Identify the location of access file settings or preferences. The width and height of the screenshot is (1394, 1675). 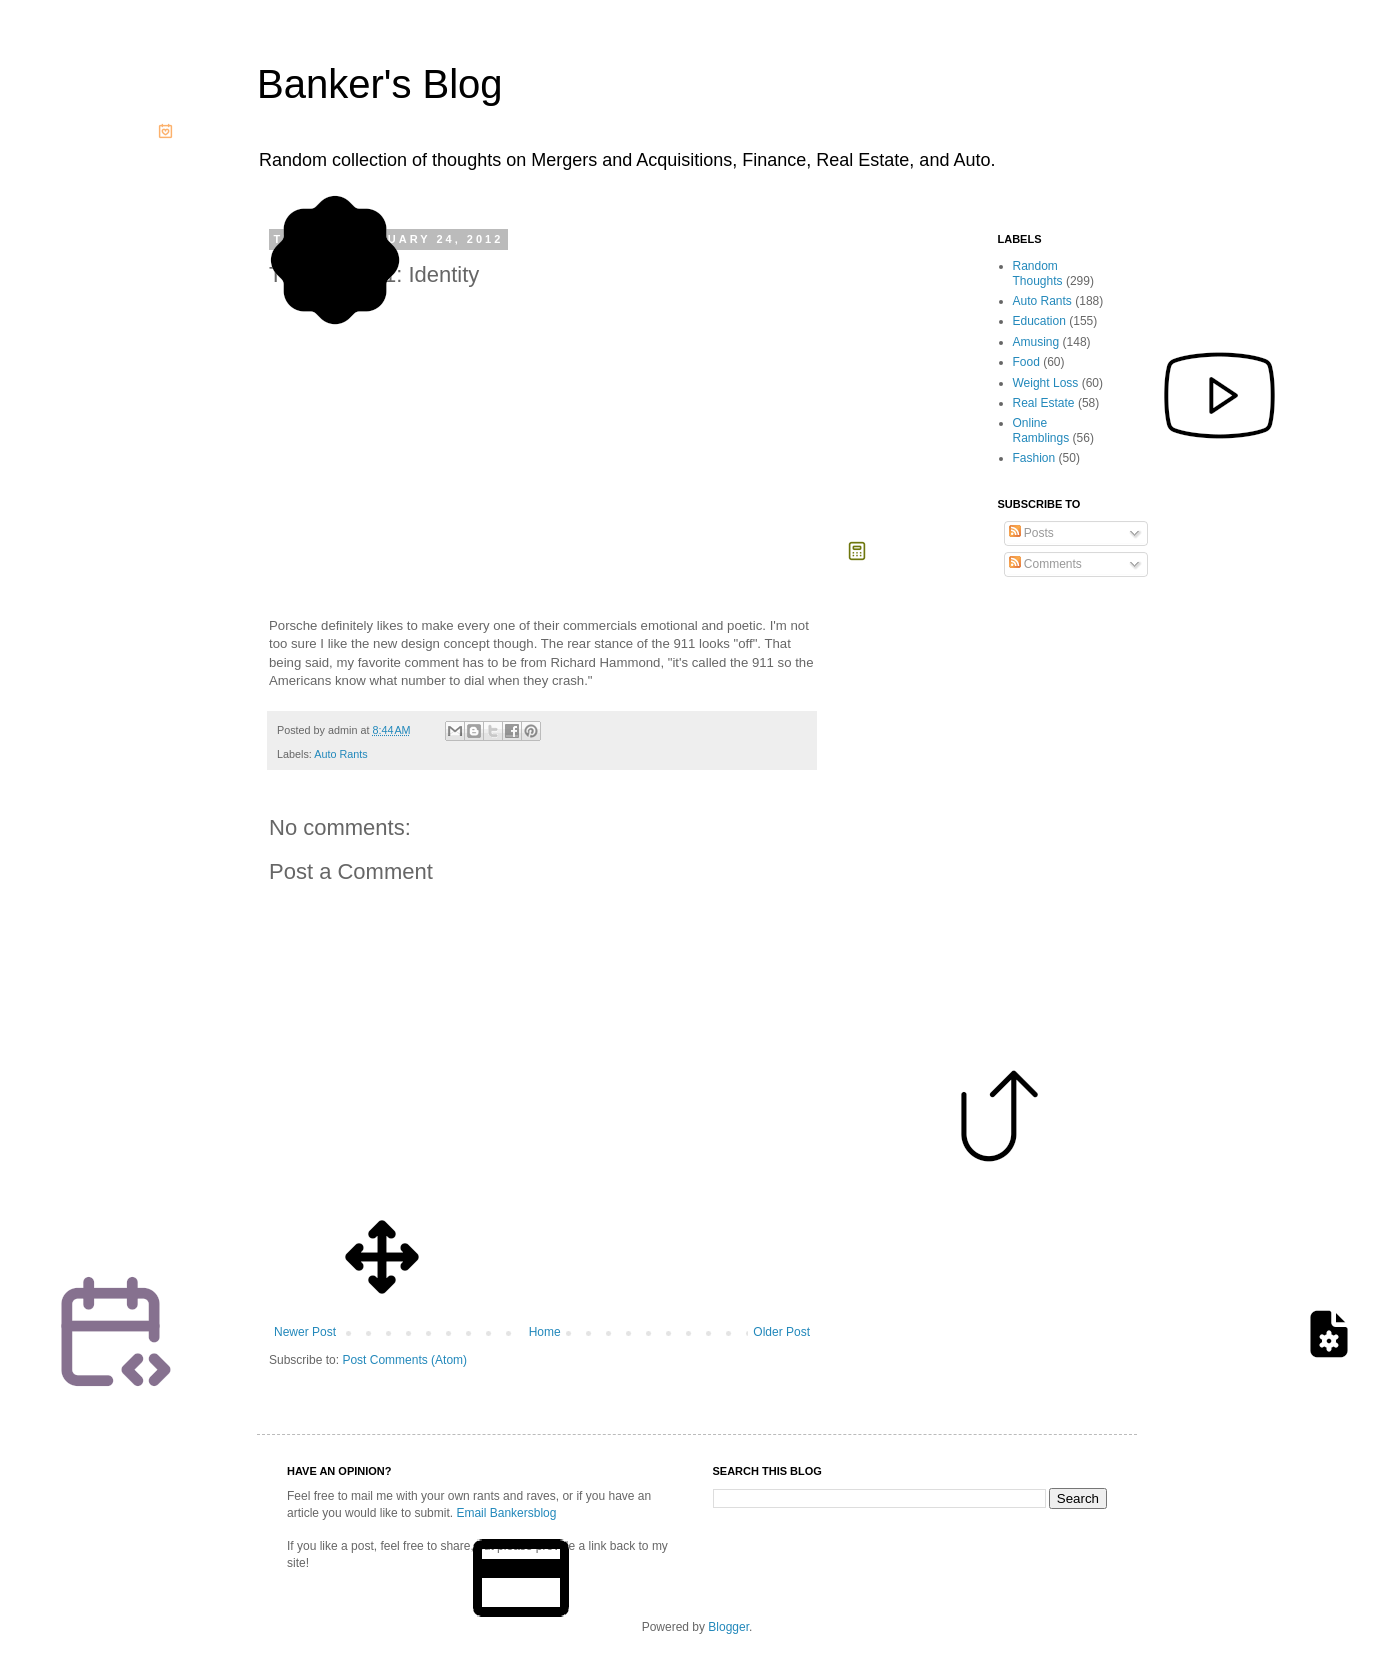
(1329, 1334).